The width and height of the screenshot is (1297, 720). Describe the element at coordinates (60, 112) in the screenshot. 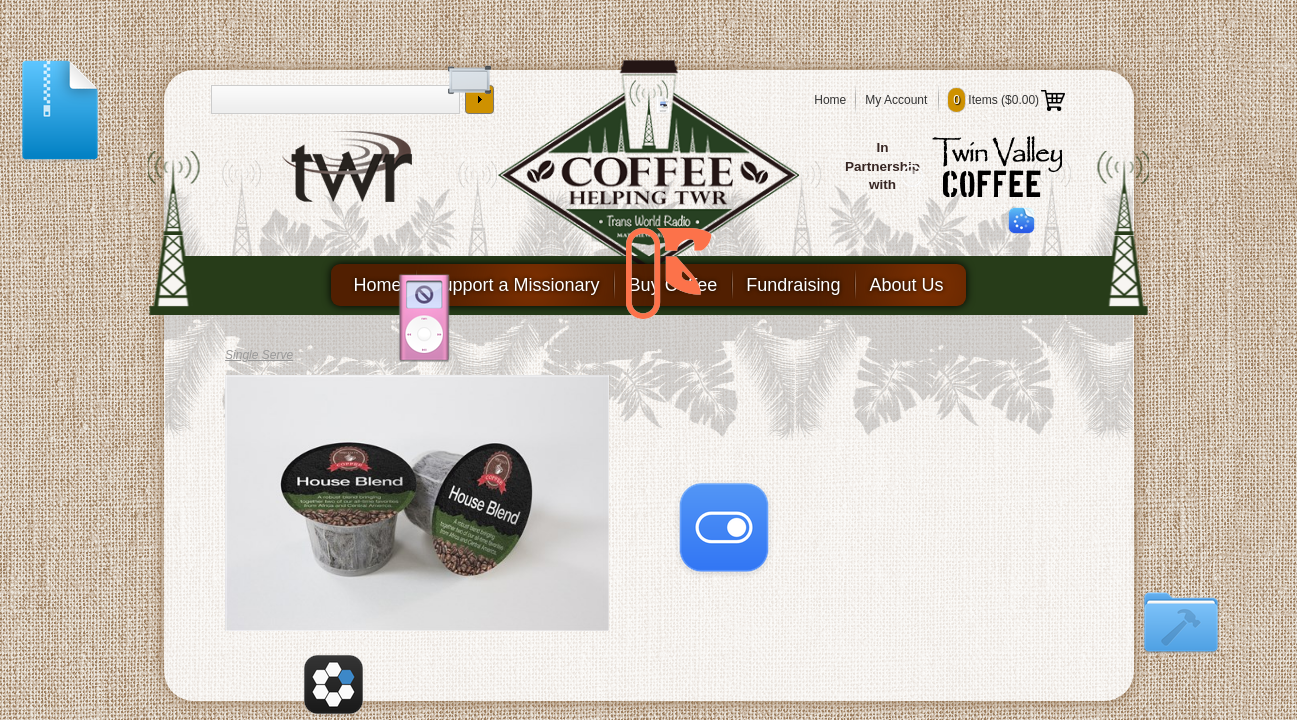

I see `an archive file in .ar format` at that location.